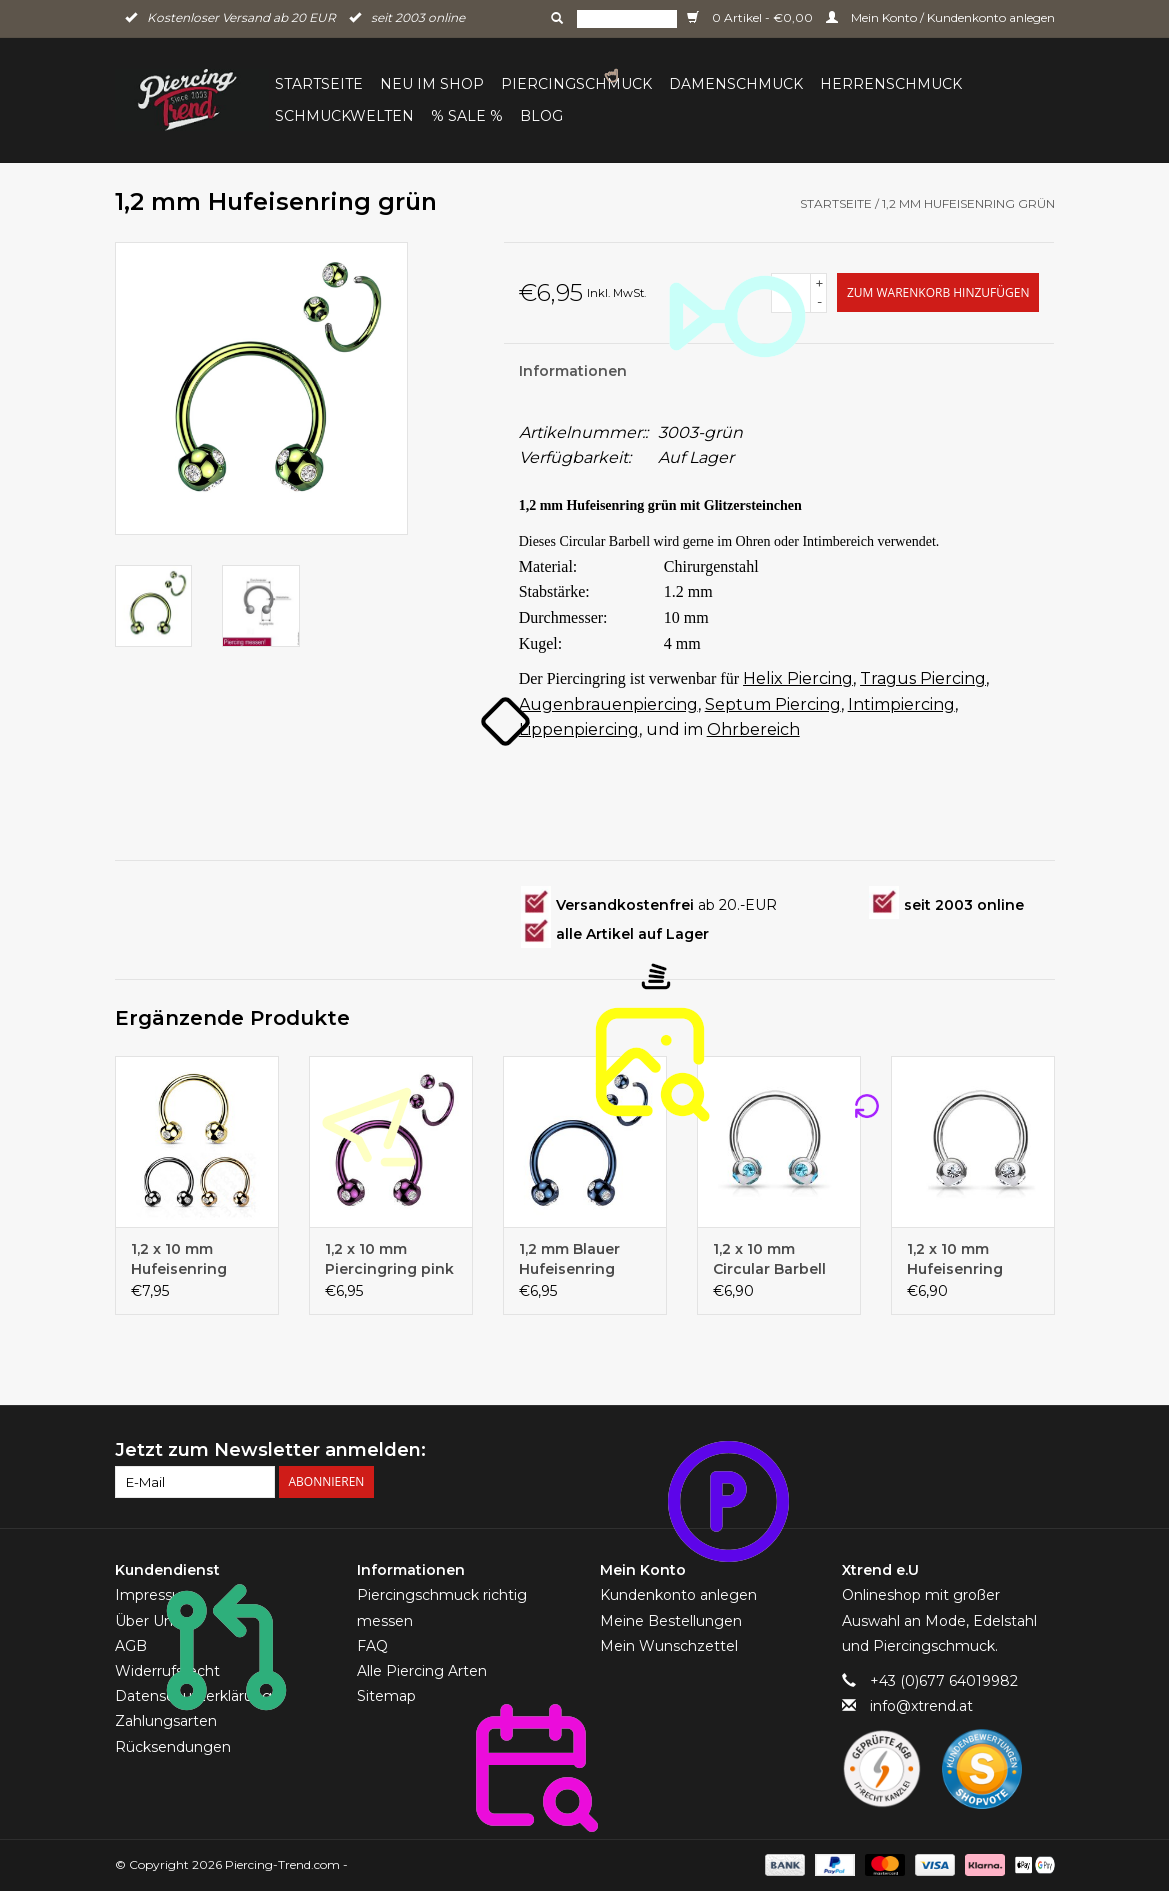 This screenshot has height=1891, width=1169. Describe the element at coordinates (867, 1106) in the screenshot. I see `rotate image or content clockwise` at that location.